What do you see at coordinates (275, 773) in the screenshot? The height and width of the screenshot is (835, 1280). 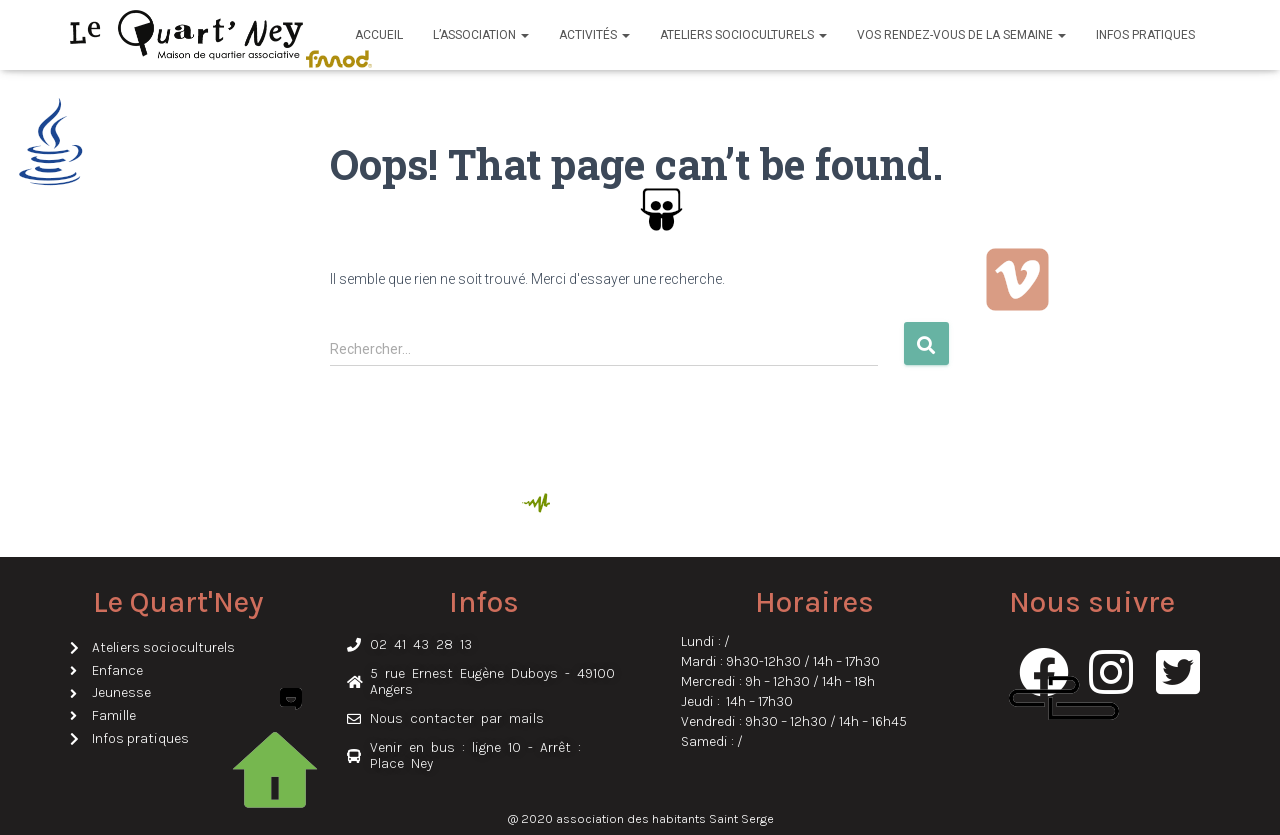 I see `navigate to home screen` at bounding box center [275, 773].